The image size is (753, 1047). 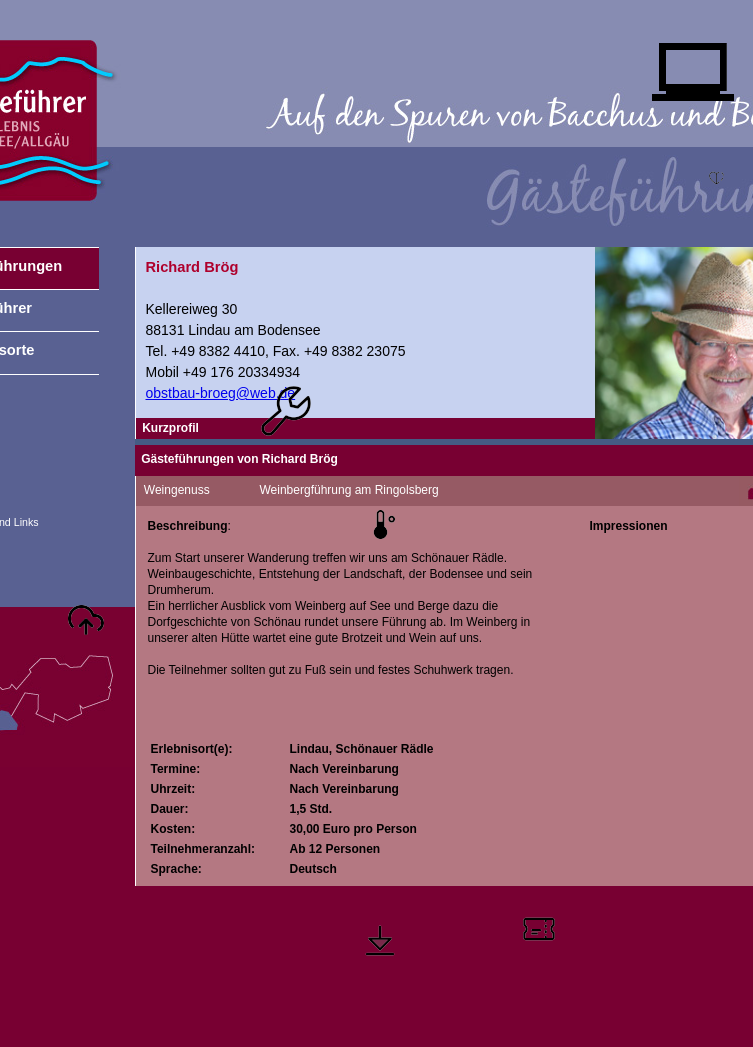 I want to click on open windows laptop settings, so click(x=693, y=74).